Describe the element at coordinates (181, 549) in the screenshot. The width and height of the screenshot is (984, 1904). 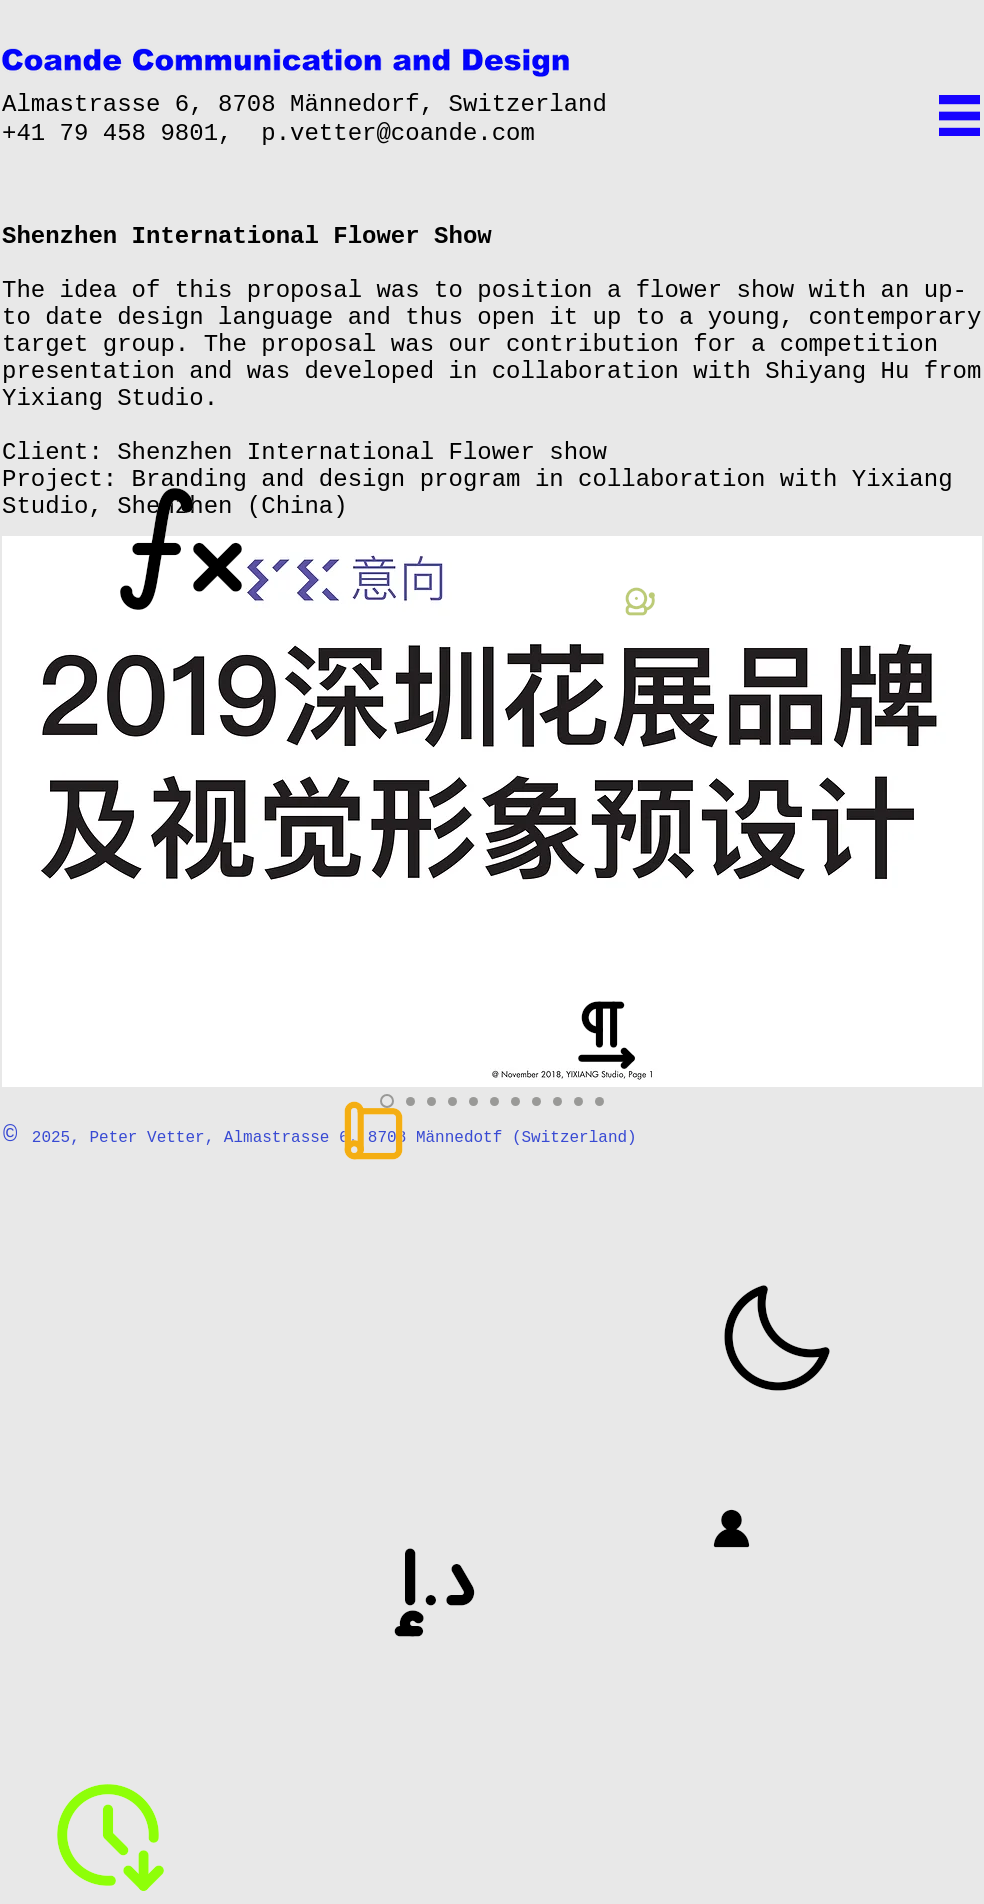
I see `insert a mathematical function or formula` at that location.